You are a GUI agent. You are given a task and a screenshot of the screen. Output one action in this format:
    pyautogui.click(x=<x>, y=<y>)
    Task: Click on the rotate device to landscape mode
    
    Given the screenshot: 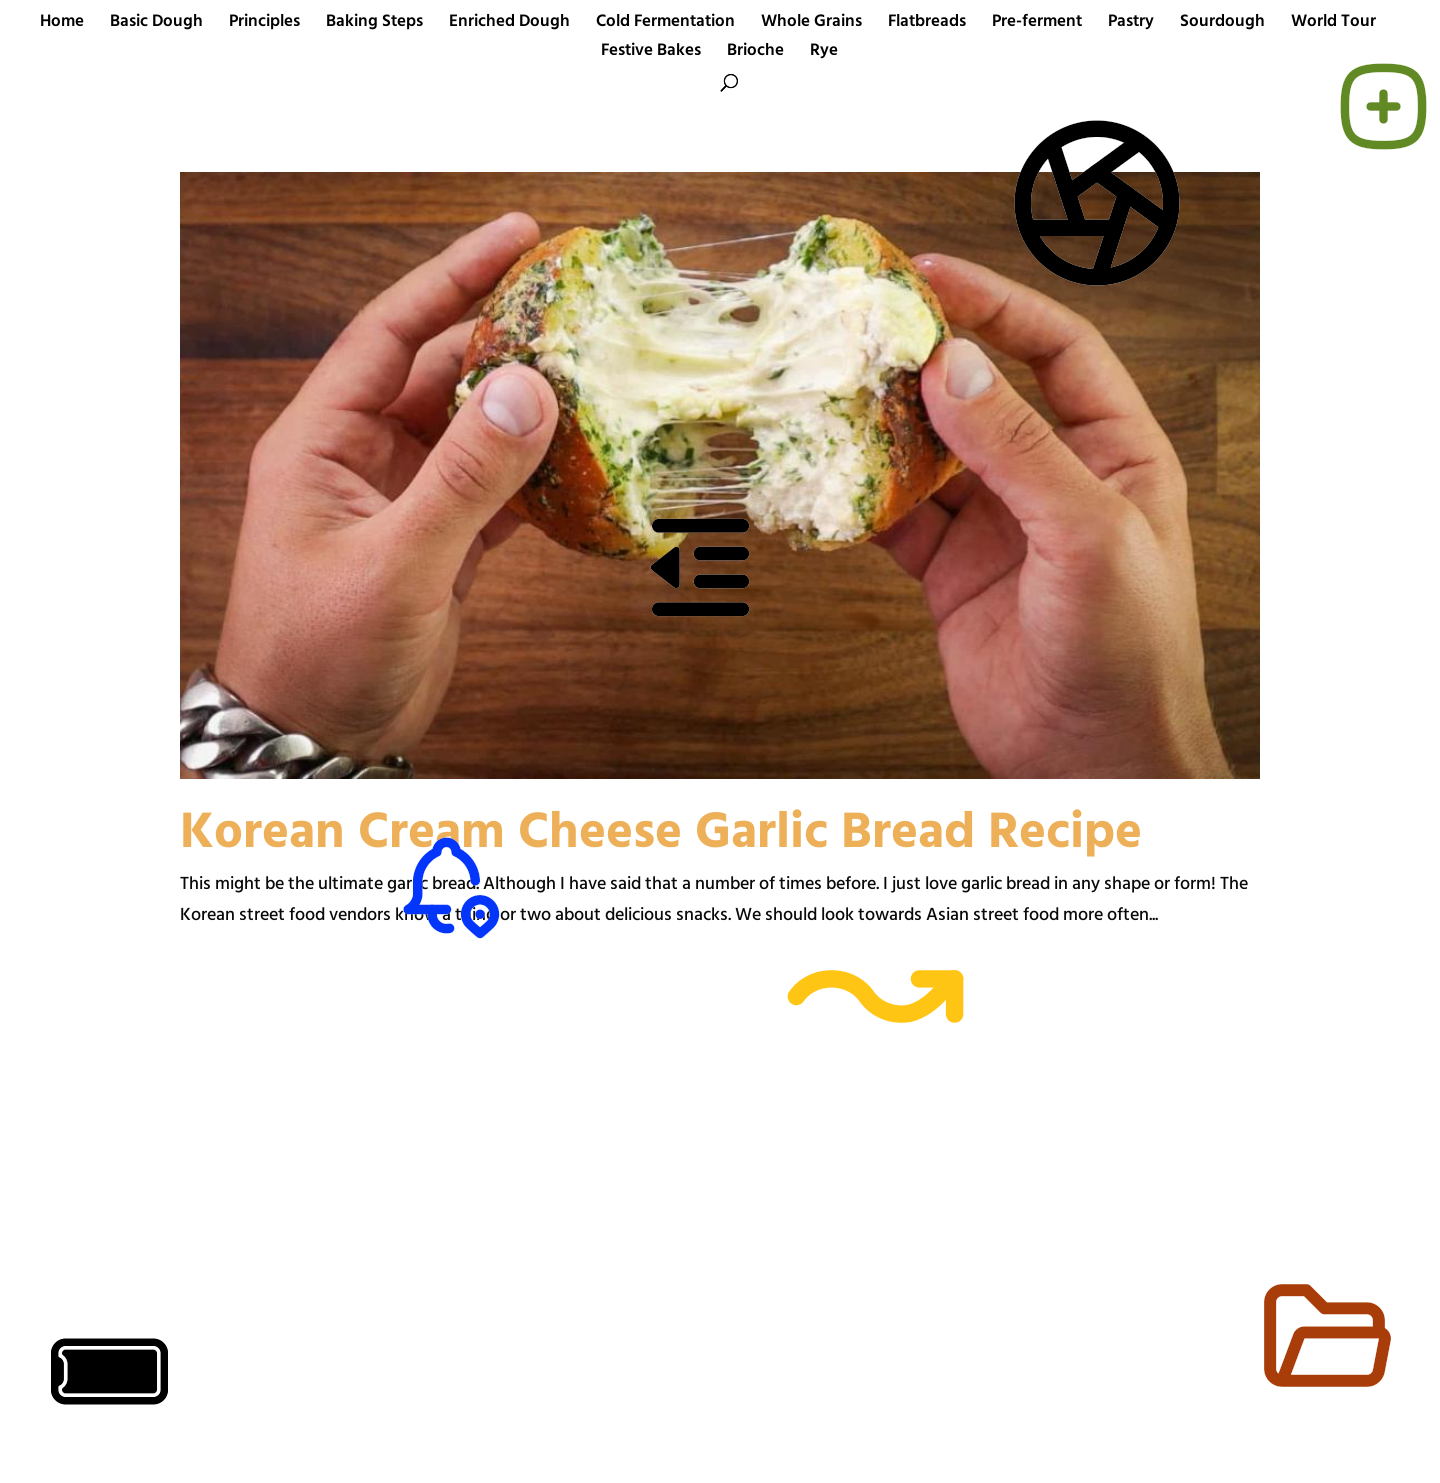 What is the action you would take?
    pyautogui.click(x=109, y=1371)
    